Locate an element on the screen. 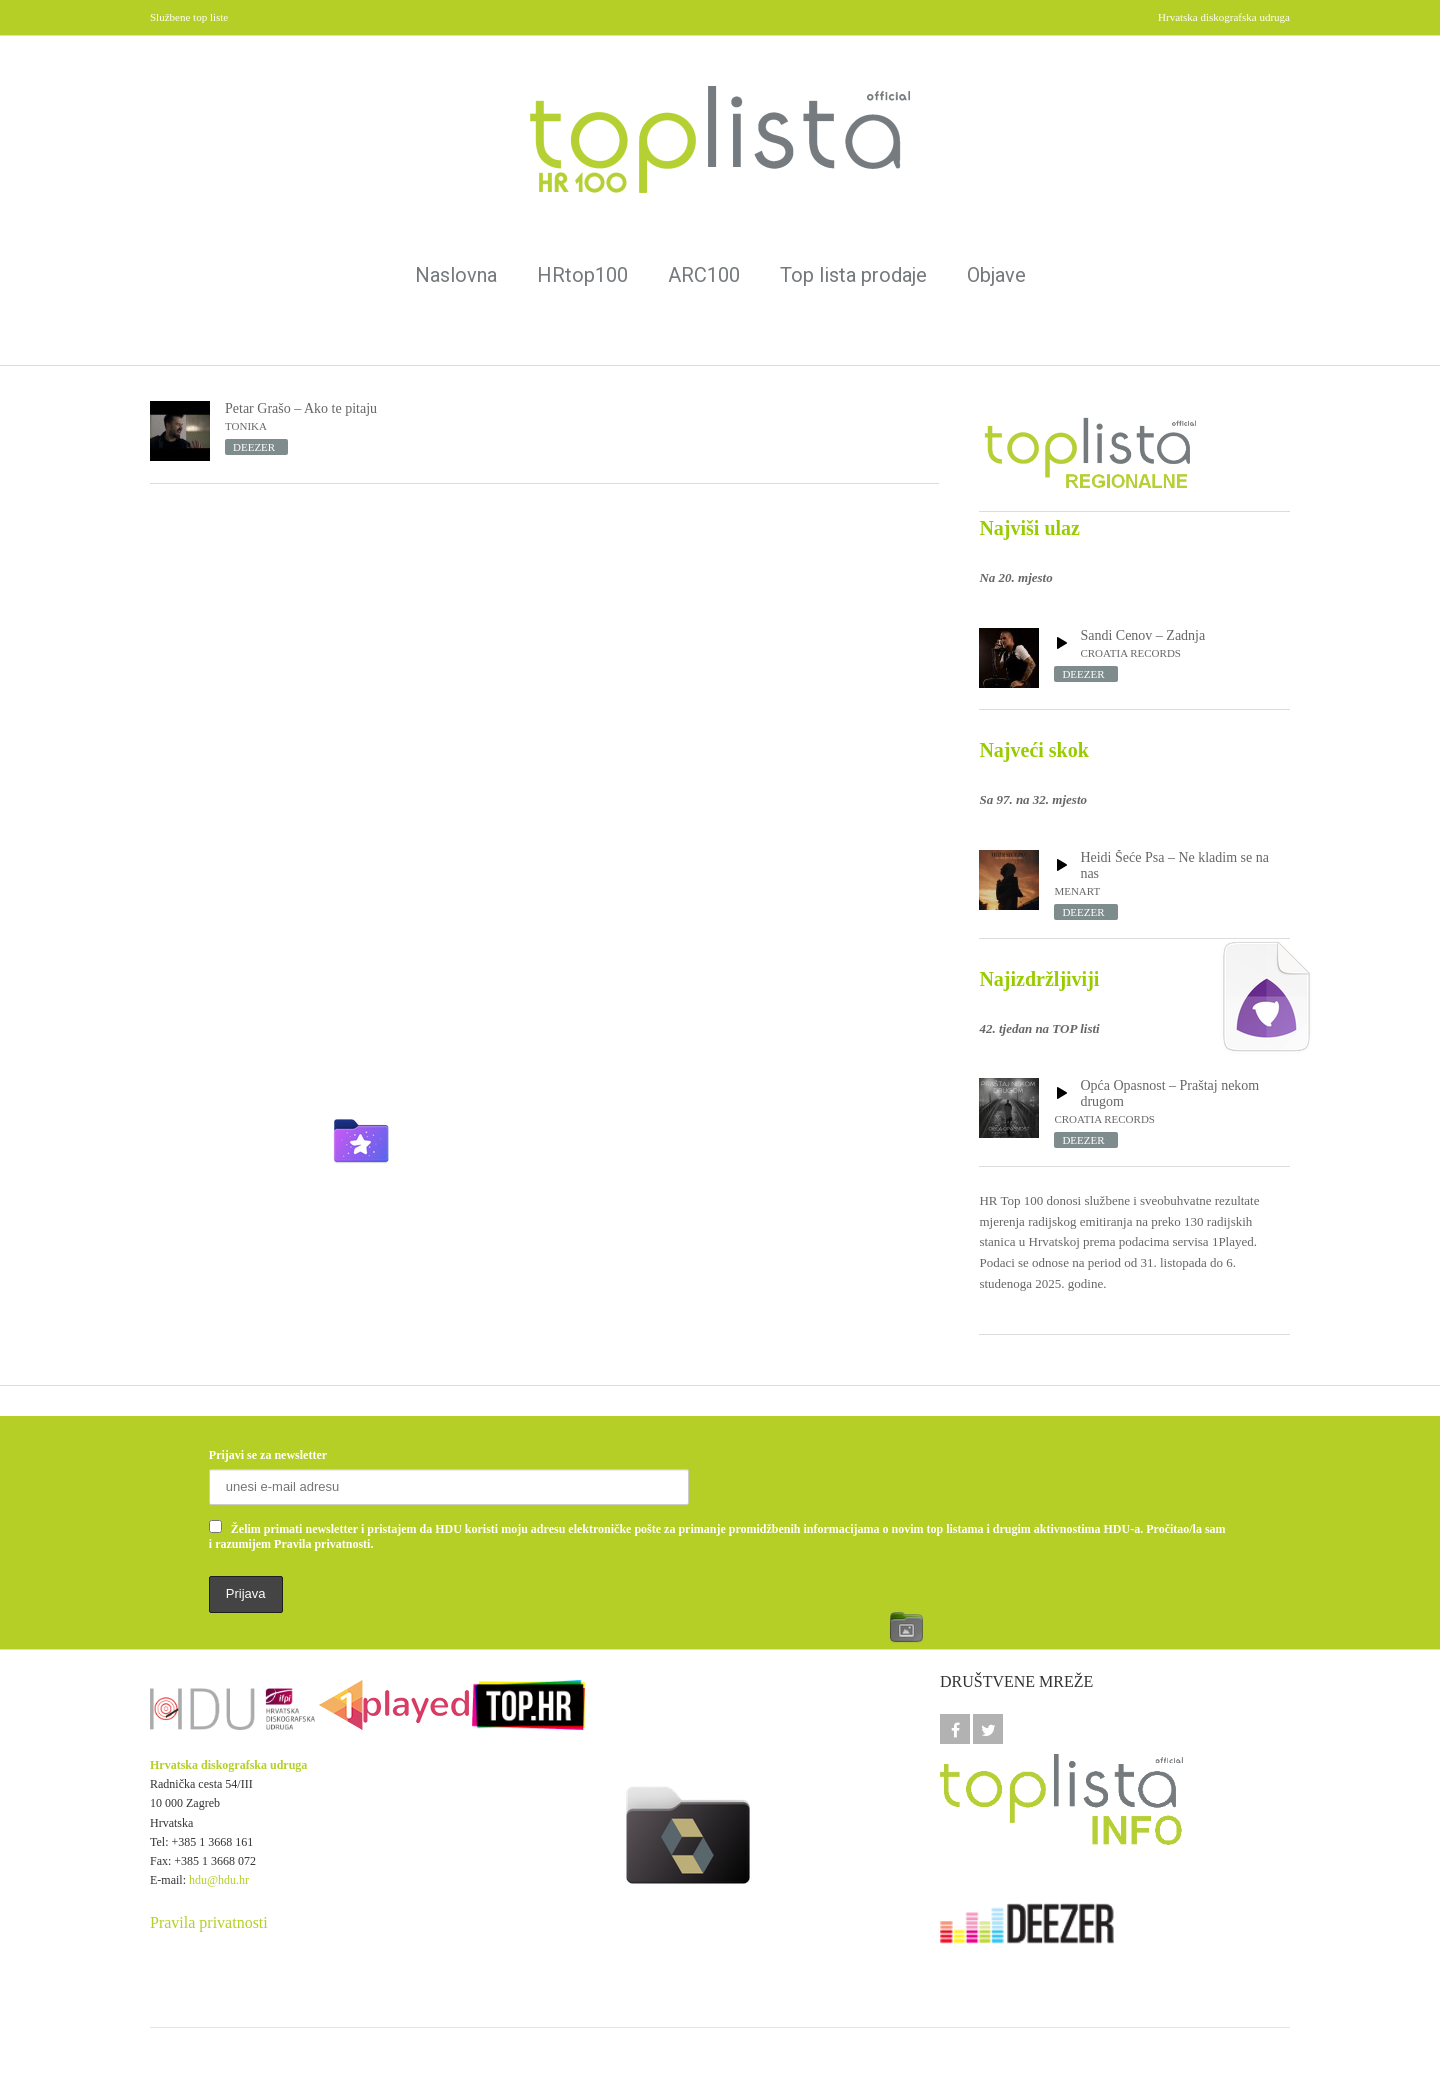 The height and width of the screenshot is (2088, 1440). meson build system configuration file is located at coordinates (1266, 996).